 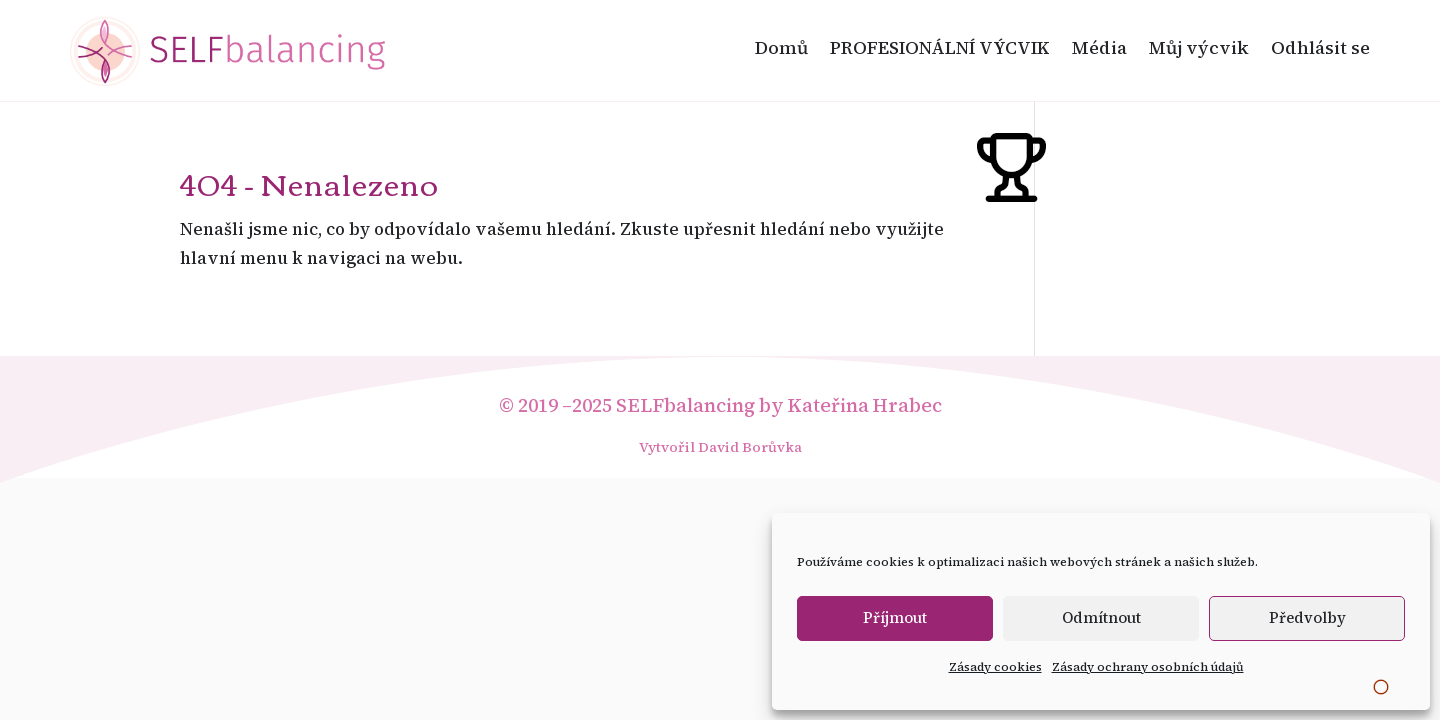 I want to click on indicates dry clean only care instruction, so click(x=1381, y=687).